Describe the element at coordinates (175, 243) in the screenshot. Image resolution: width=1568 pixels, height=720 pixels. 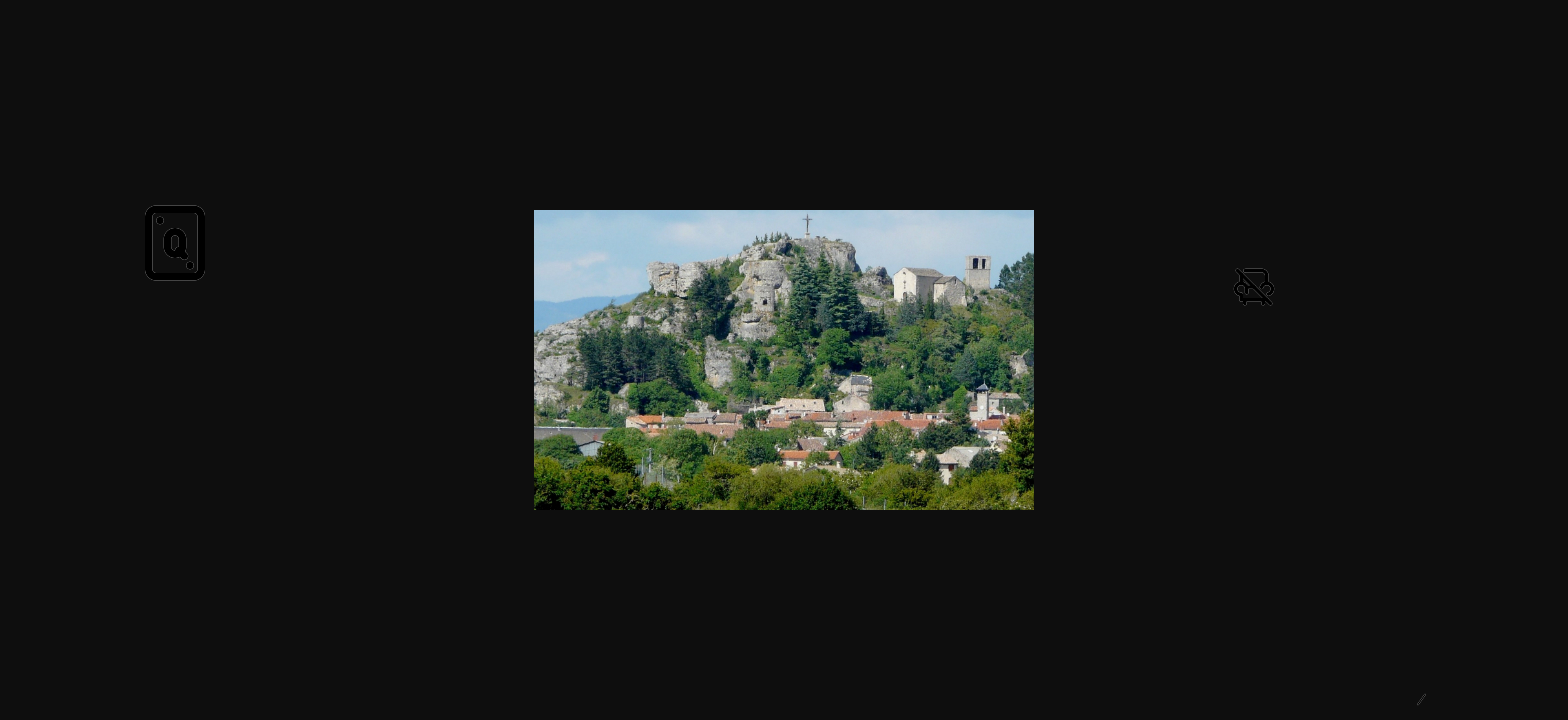
I see `queen playing card in a card game interface` at that location.